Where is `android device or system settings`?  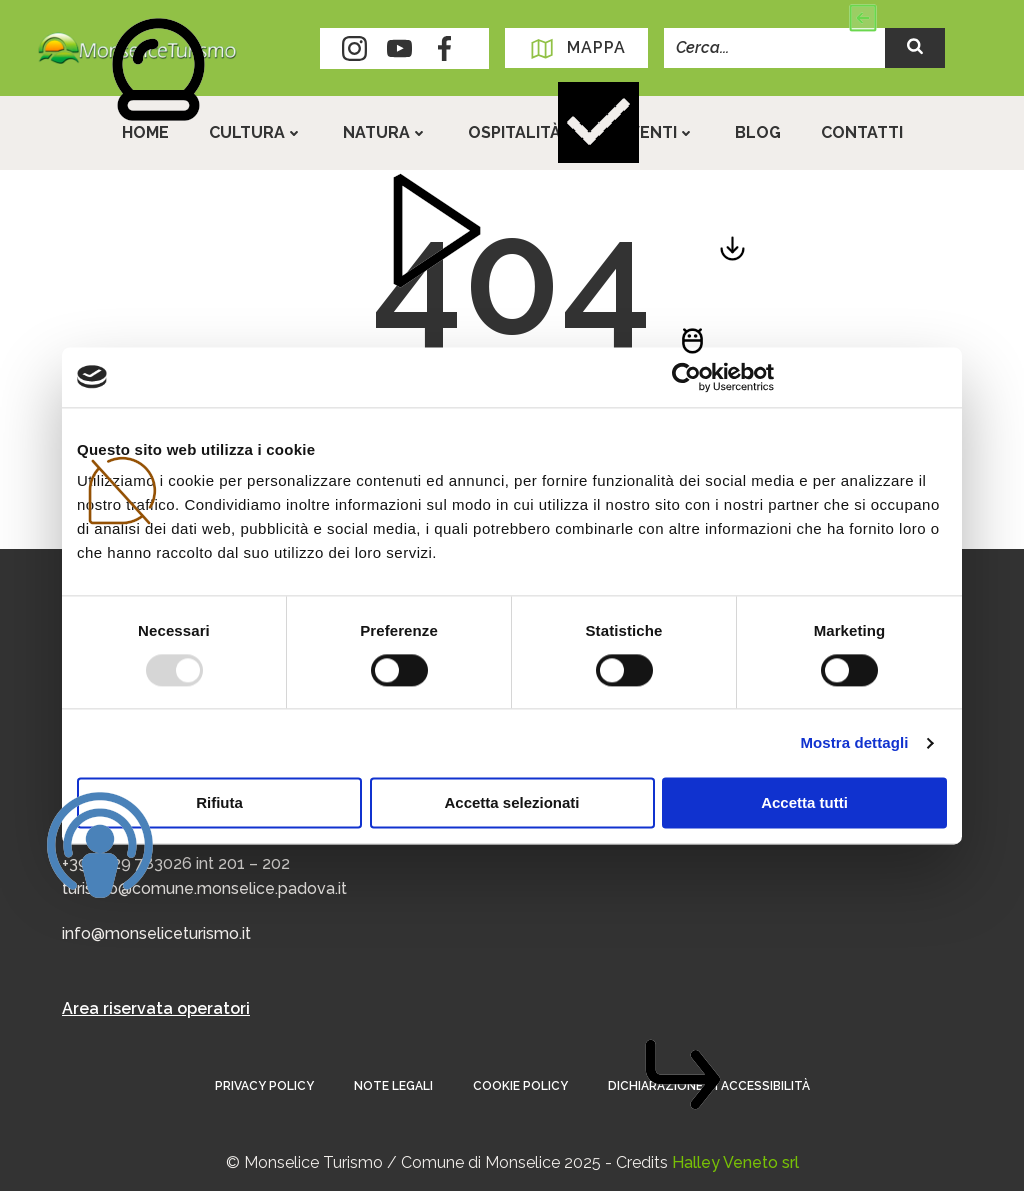 android device or system settings is located at coordinates (692, 340).